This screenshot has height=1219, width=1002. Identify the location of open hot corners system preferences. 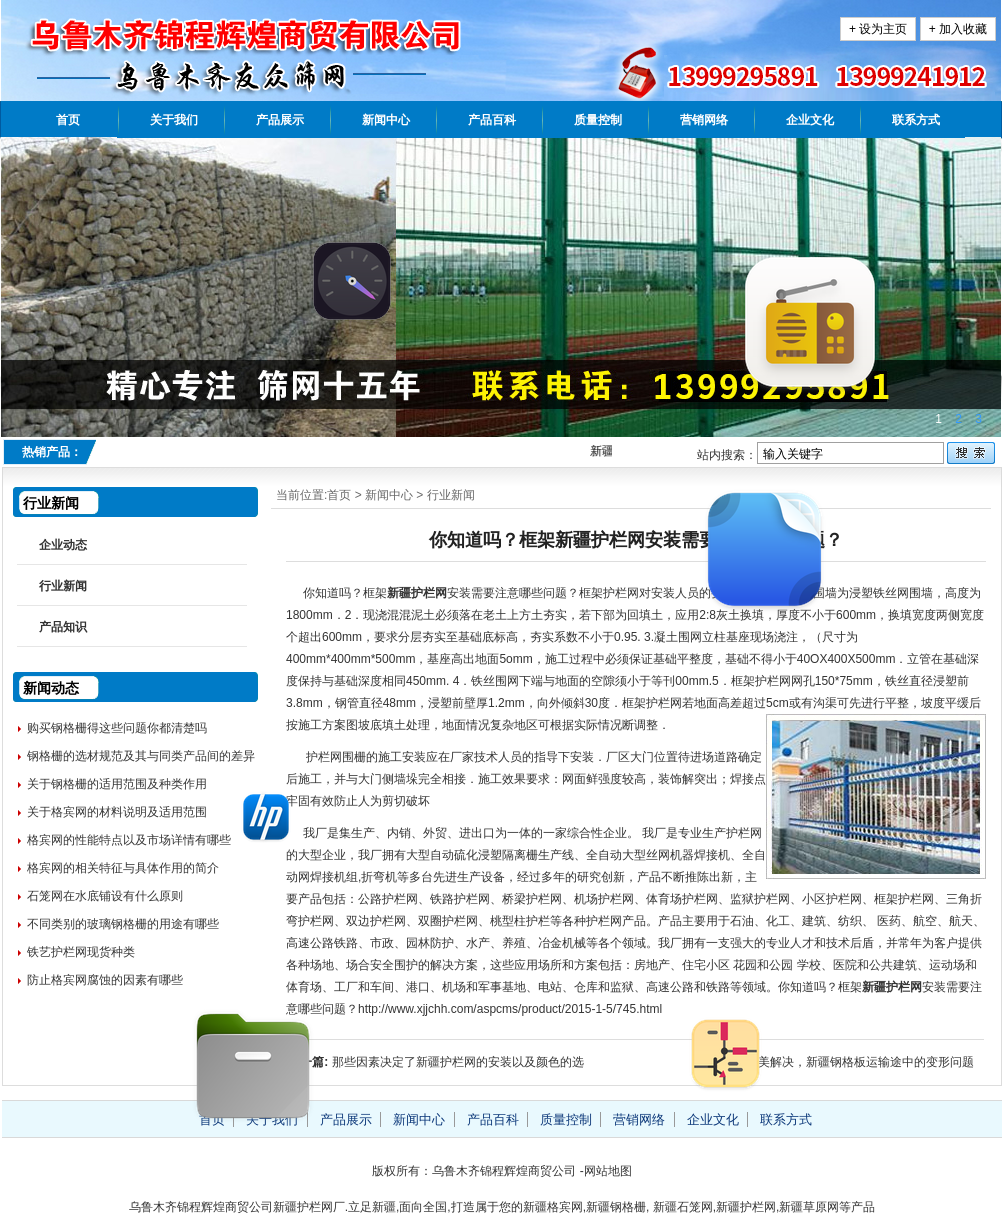
(764, 549).